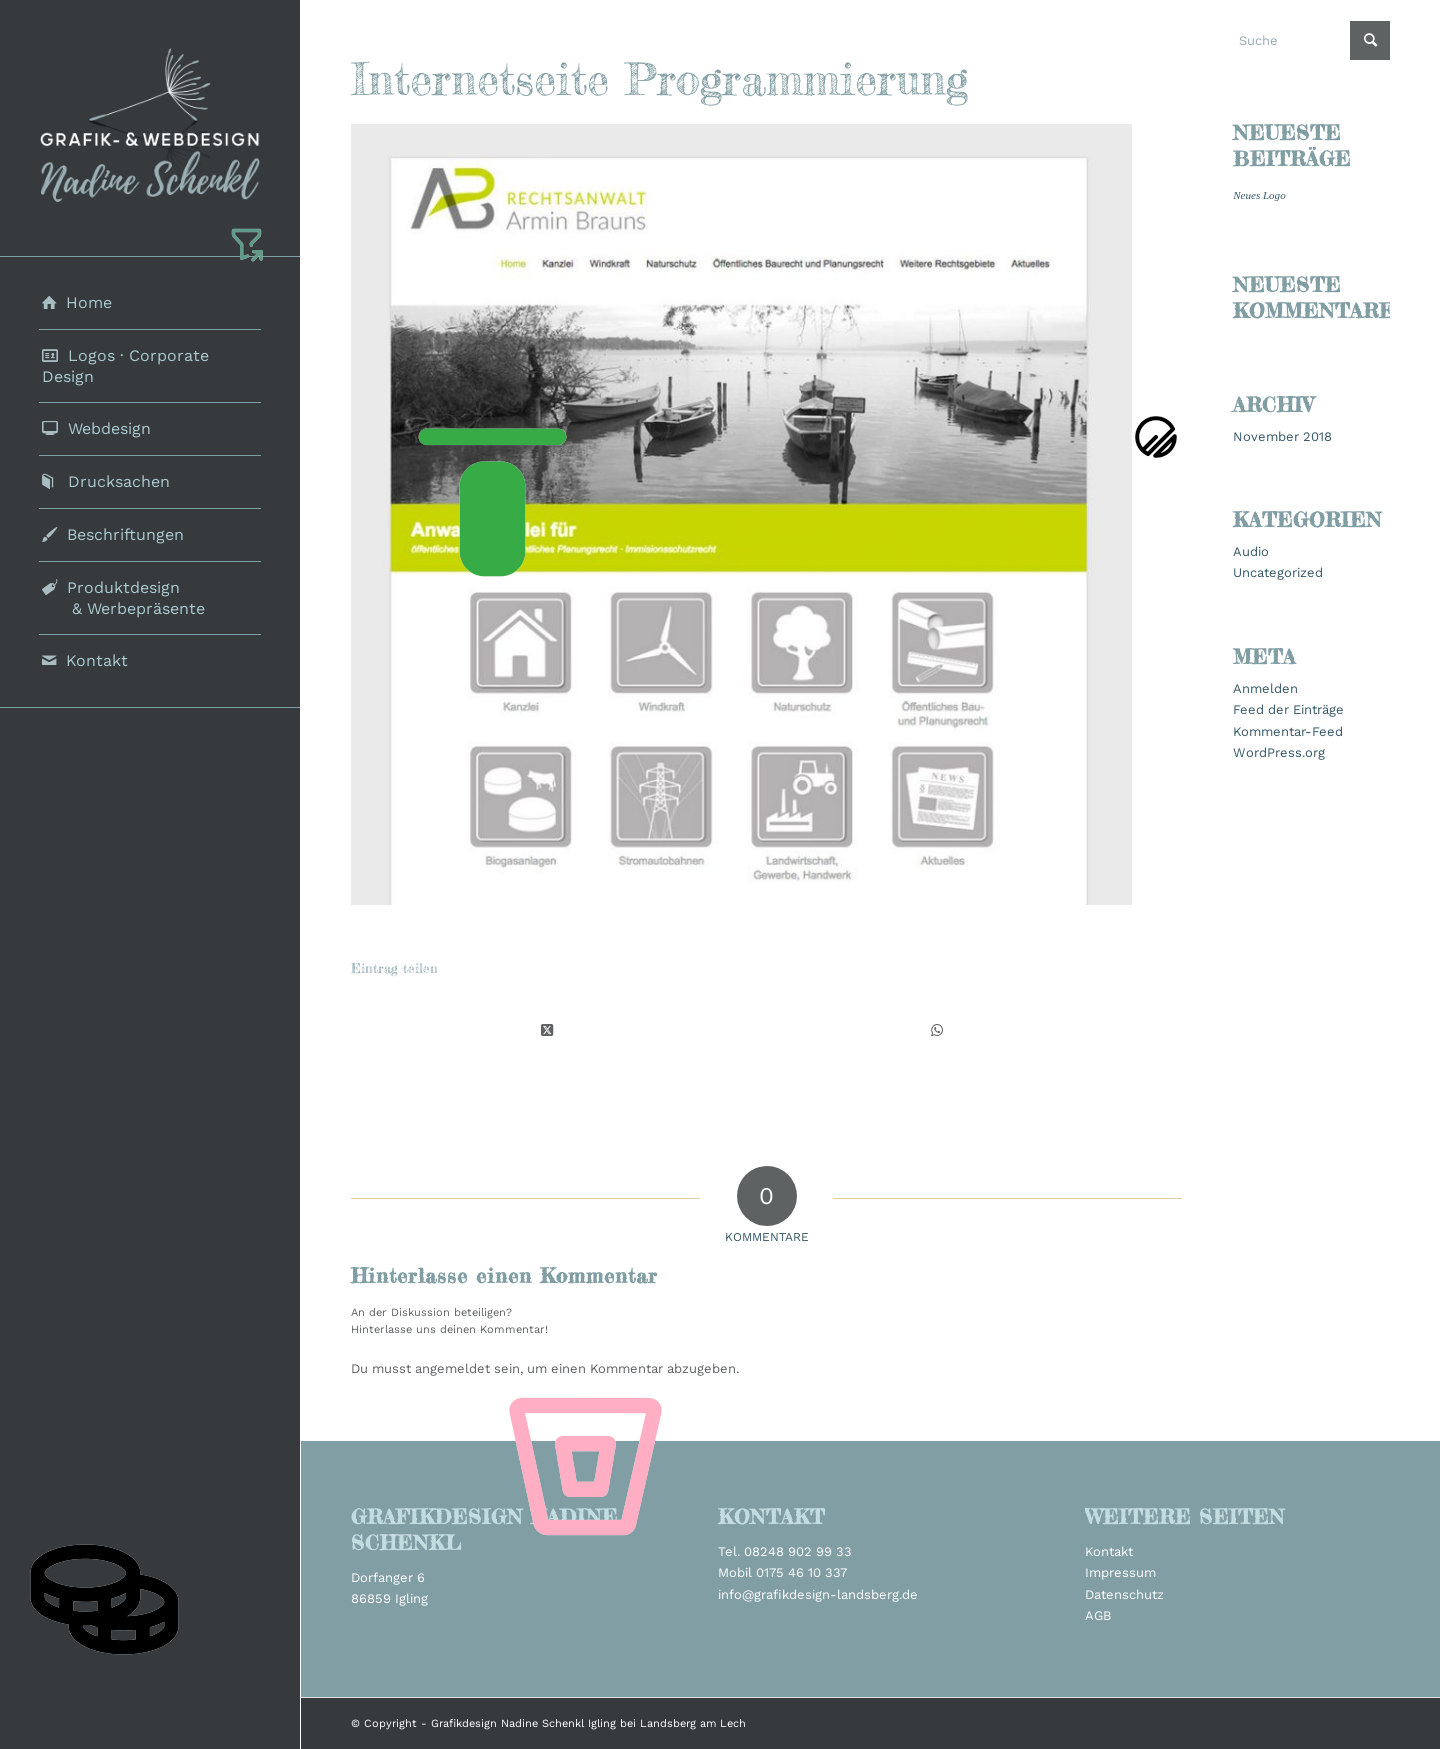 This screenshot has width=1440, height=1749. What do you see at coordinates (104, 1599) in the screenshot?
I see `view your coin balance or currency` at bounding box center [104, 1599].